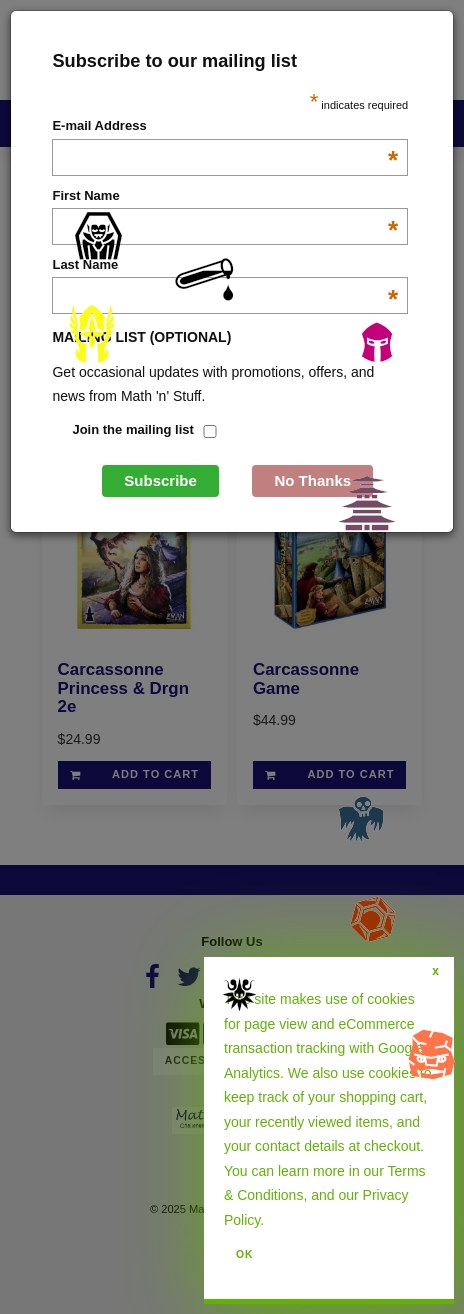 The height and width of the screenshot is (1314, 464). Describe the element at coordinates (377, 343) in the screenshot. I see `select warrior or knight character class` at that location.